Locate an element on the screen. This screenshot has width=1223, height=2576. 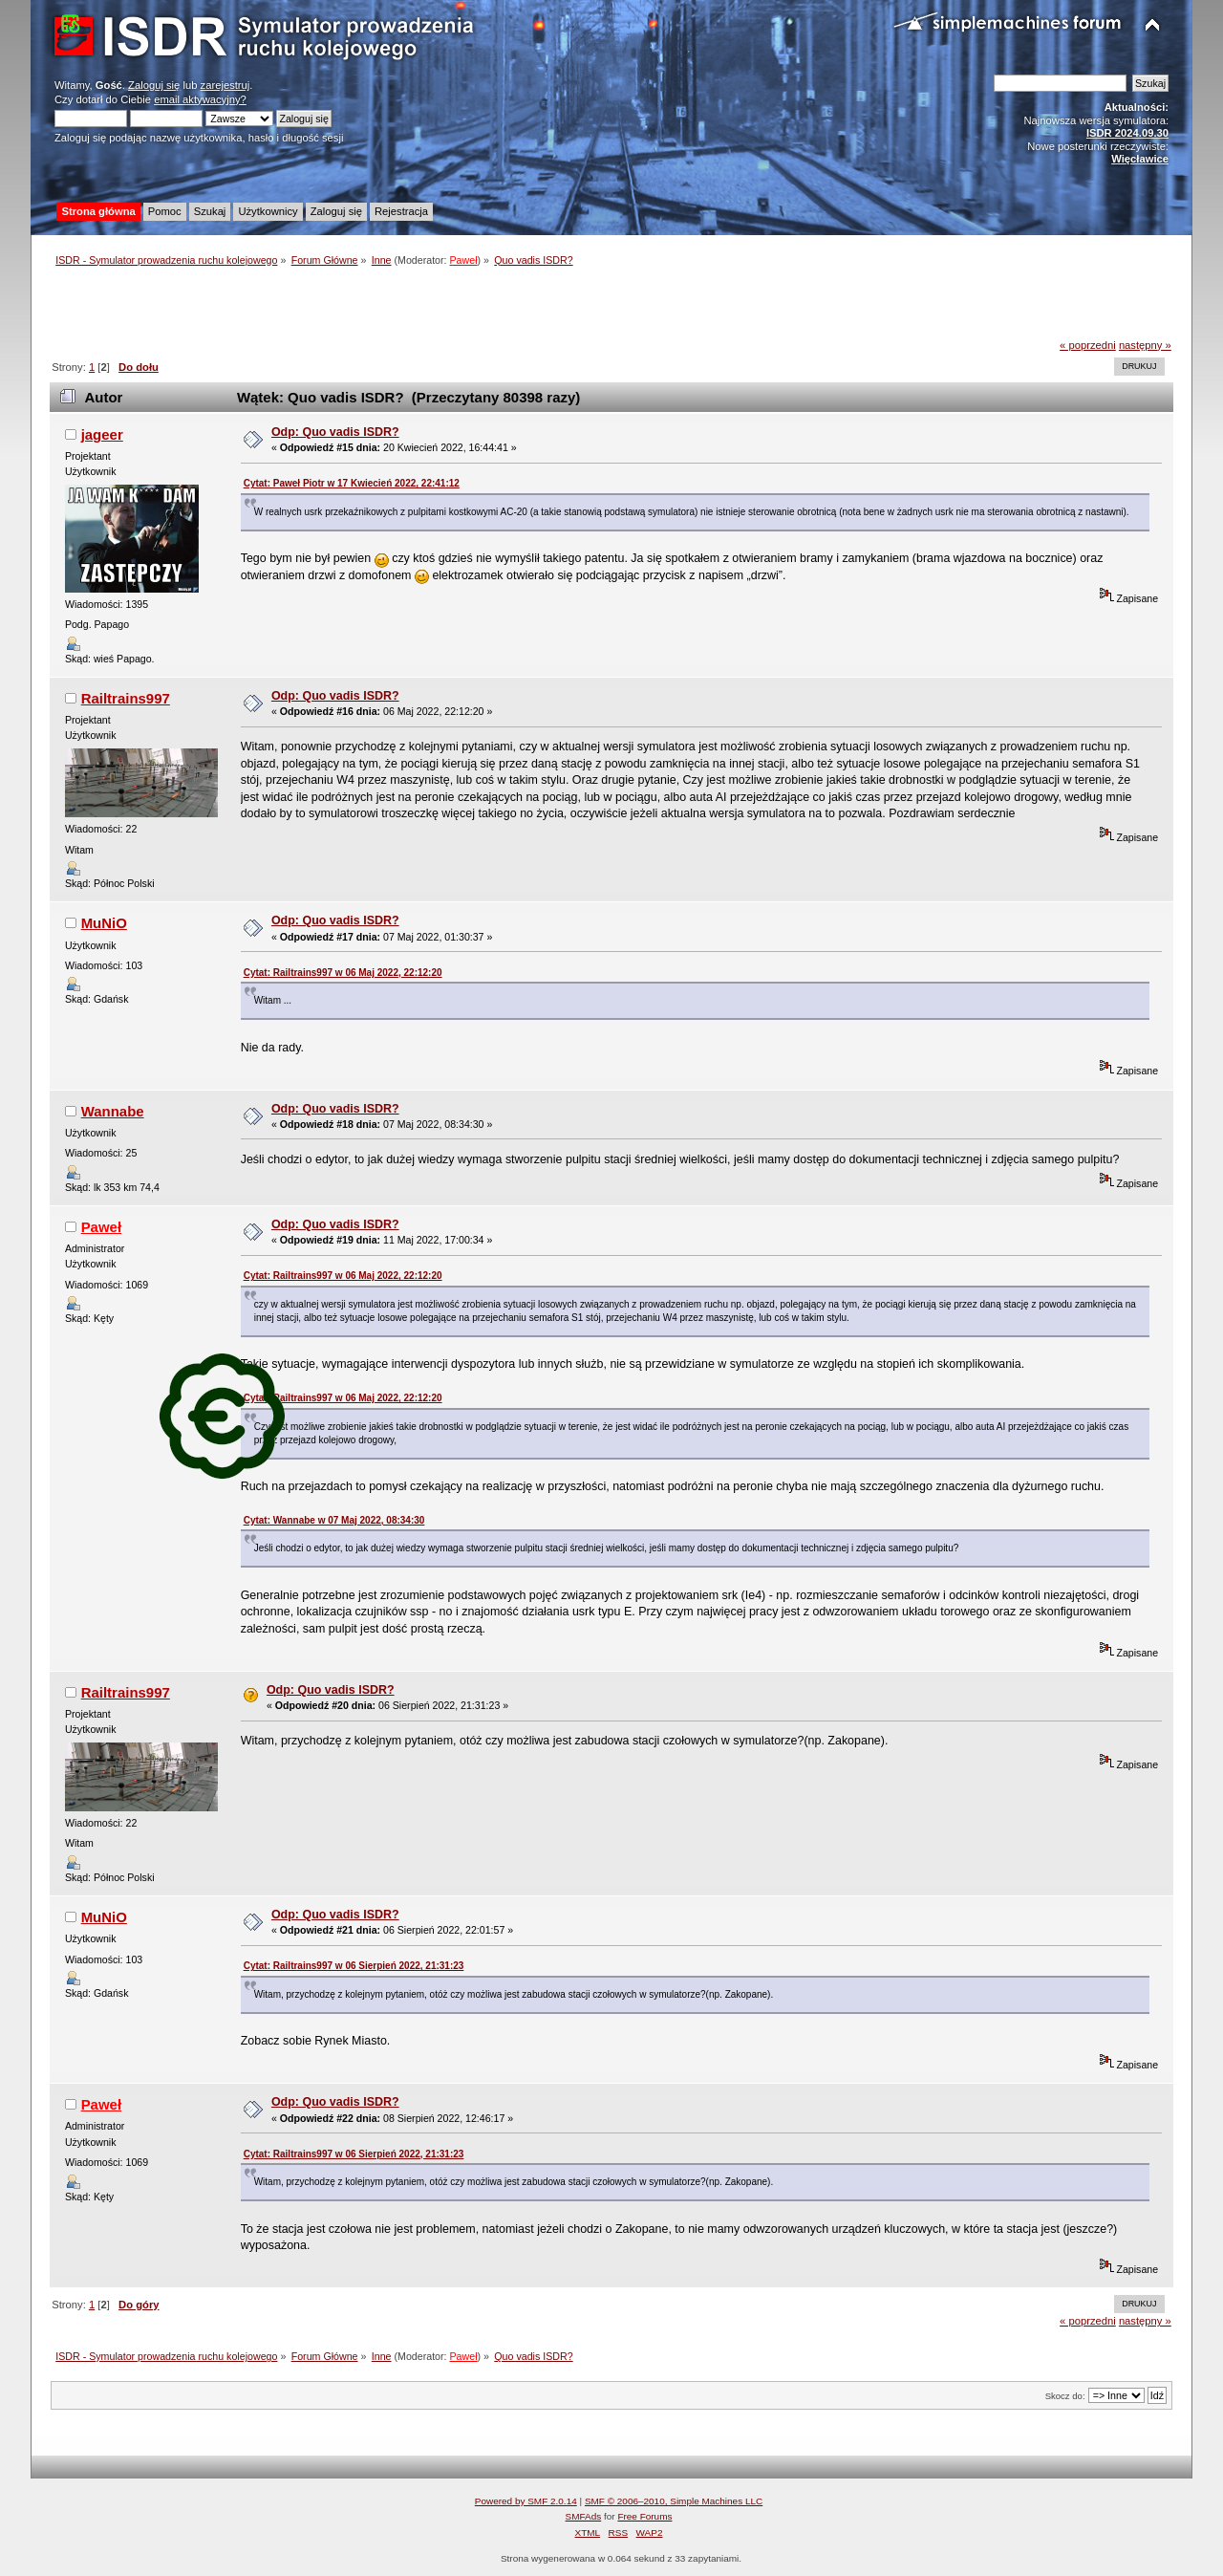
indicates euro currency or pricing is located at coordinates (222, 1416).